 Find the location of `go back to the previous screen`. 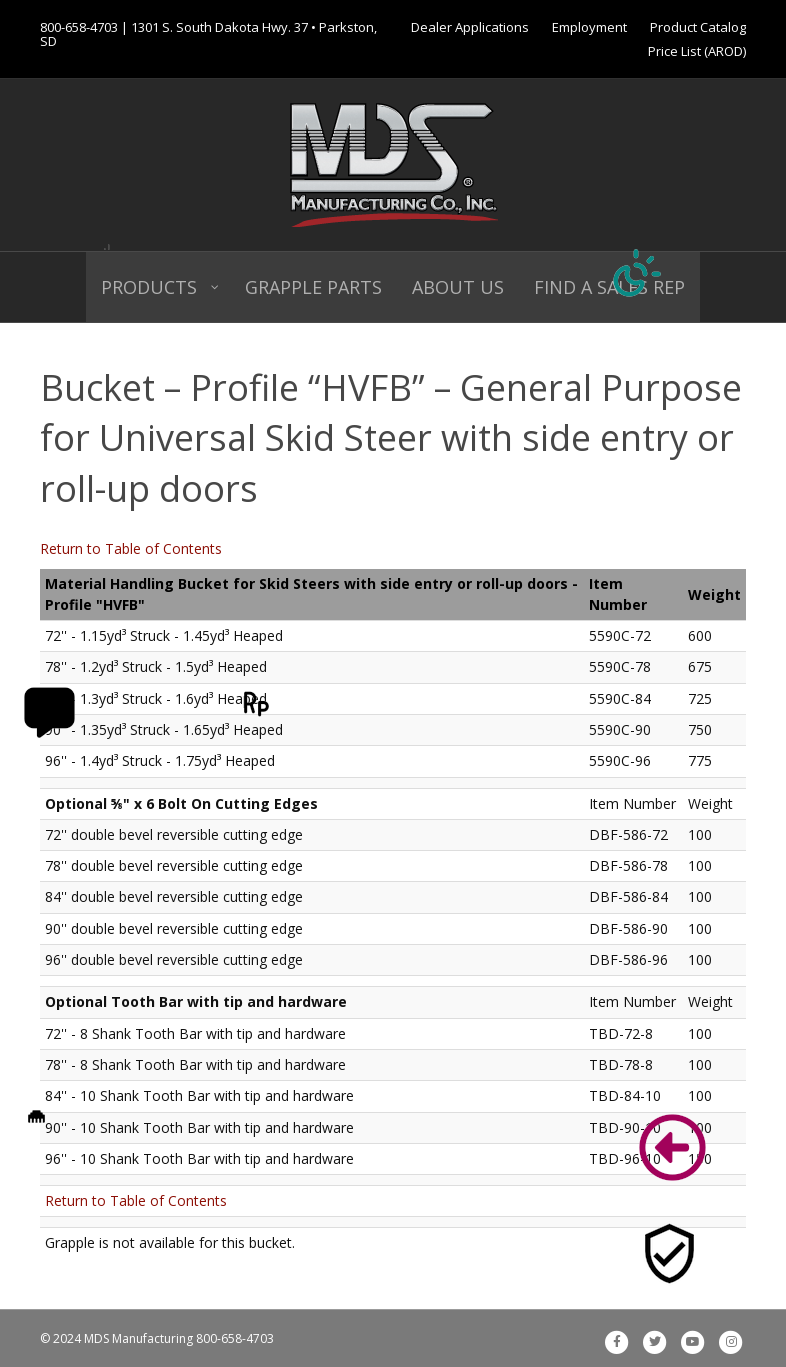

go back to the previous screen is located at coordinates (672, 1147).